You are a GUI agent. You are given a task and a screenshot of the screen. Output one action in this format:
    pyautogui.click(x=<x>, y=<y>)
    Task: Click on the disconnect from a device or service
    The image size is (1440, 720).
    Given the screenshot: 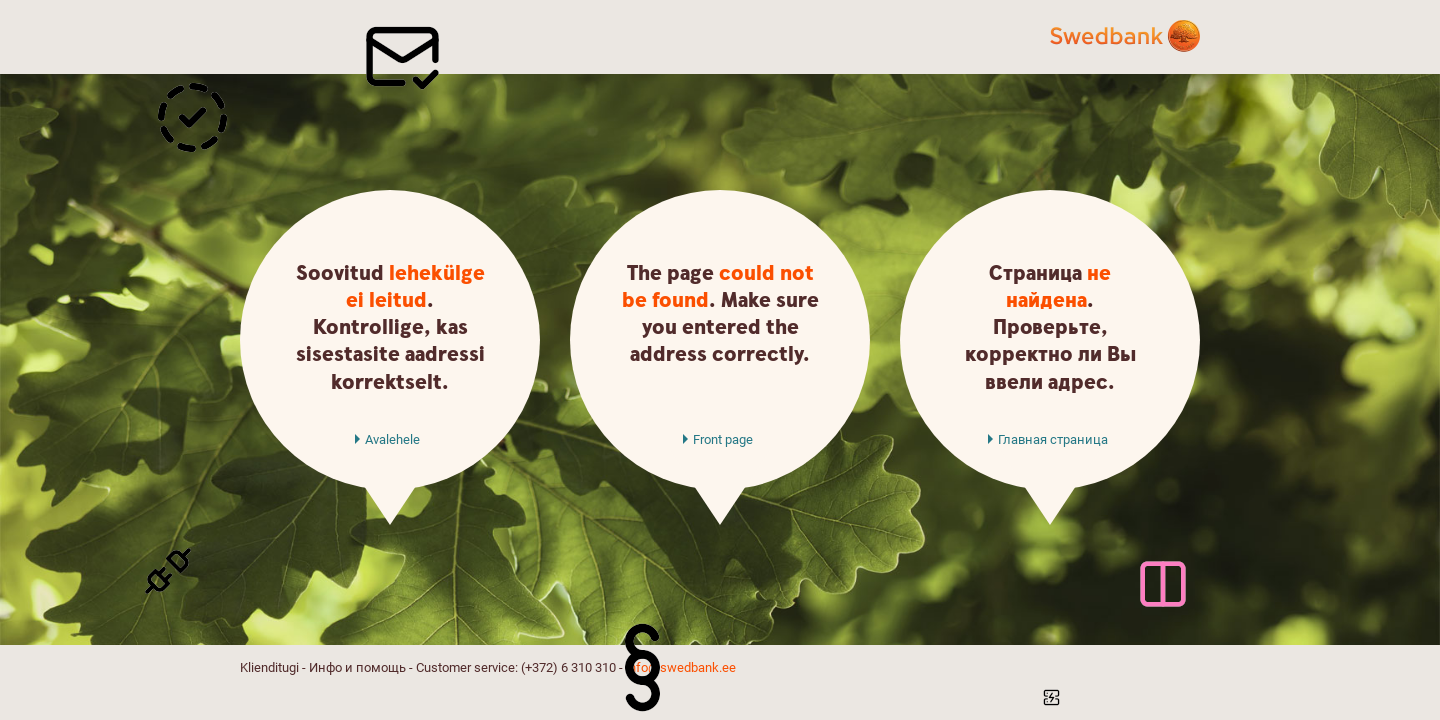 What is the action you would take?
    pyautogui.click(x=168, y=571)
    